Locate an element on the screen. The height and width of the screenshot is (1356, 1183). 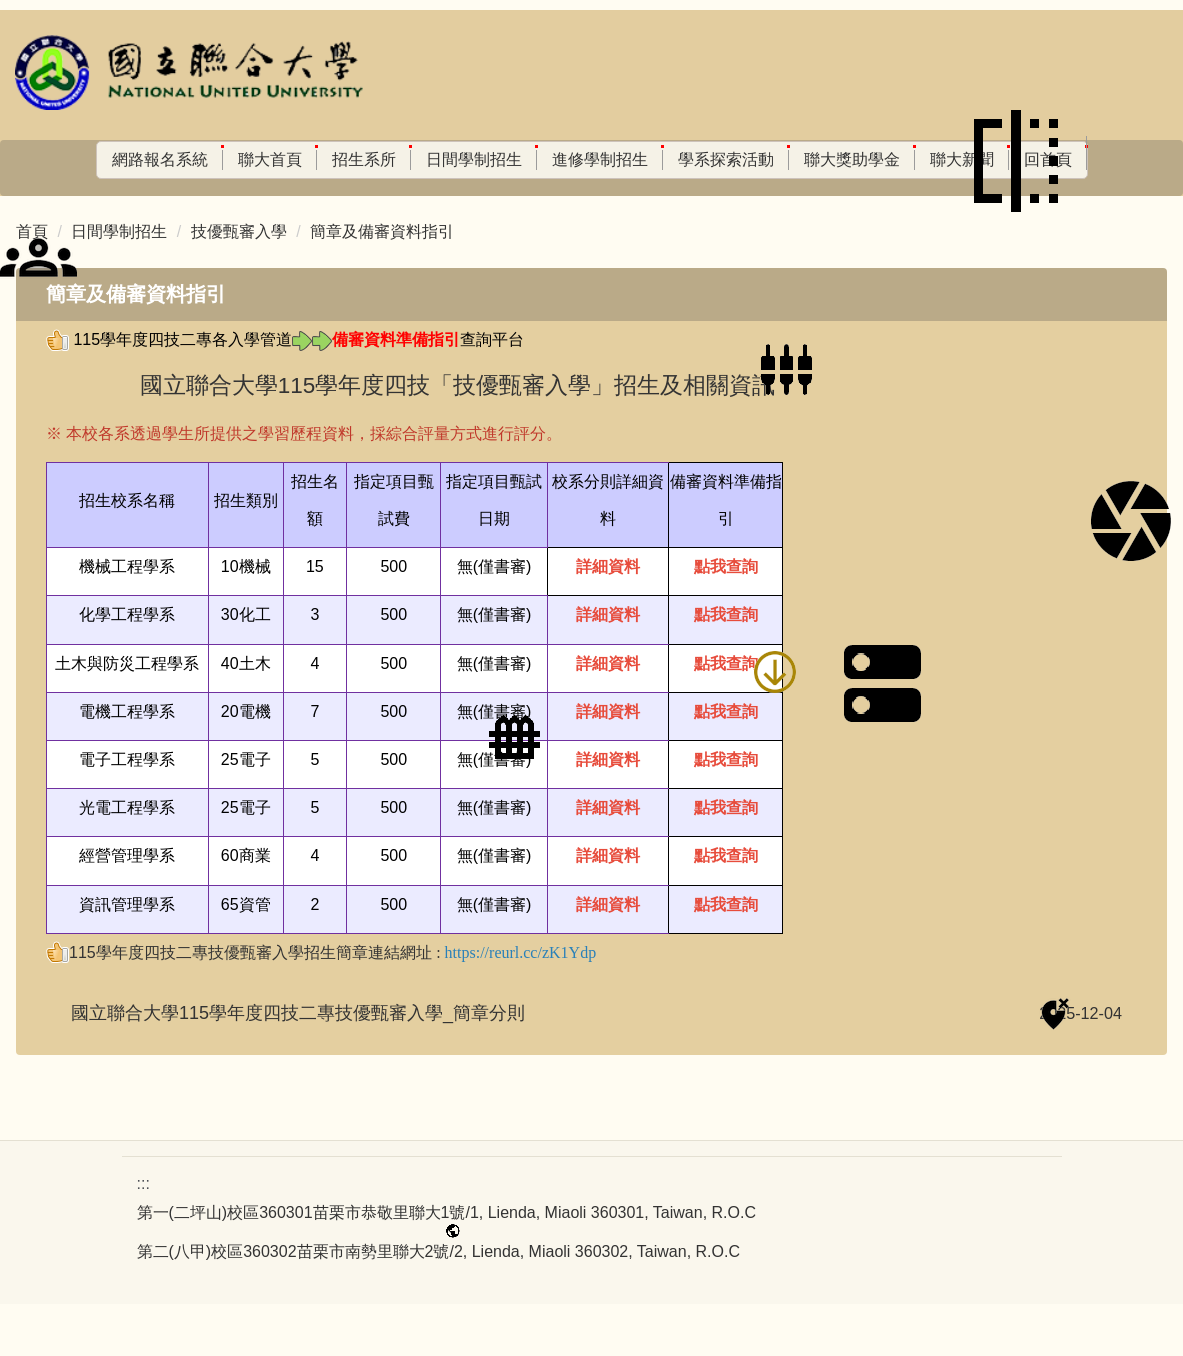
flip image horizontally is located at coordinates (1016, 161).